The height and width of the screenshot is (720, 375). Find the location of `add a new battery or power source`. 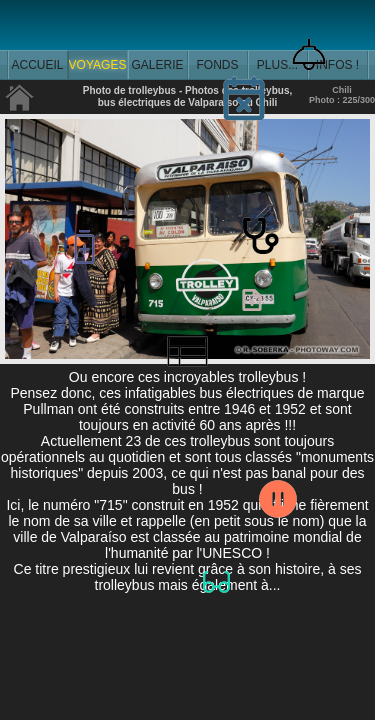

add a new battery or power source is located at coordinates (84, 247).